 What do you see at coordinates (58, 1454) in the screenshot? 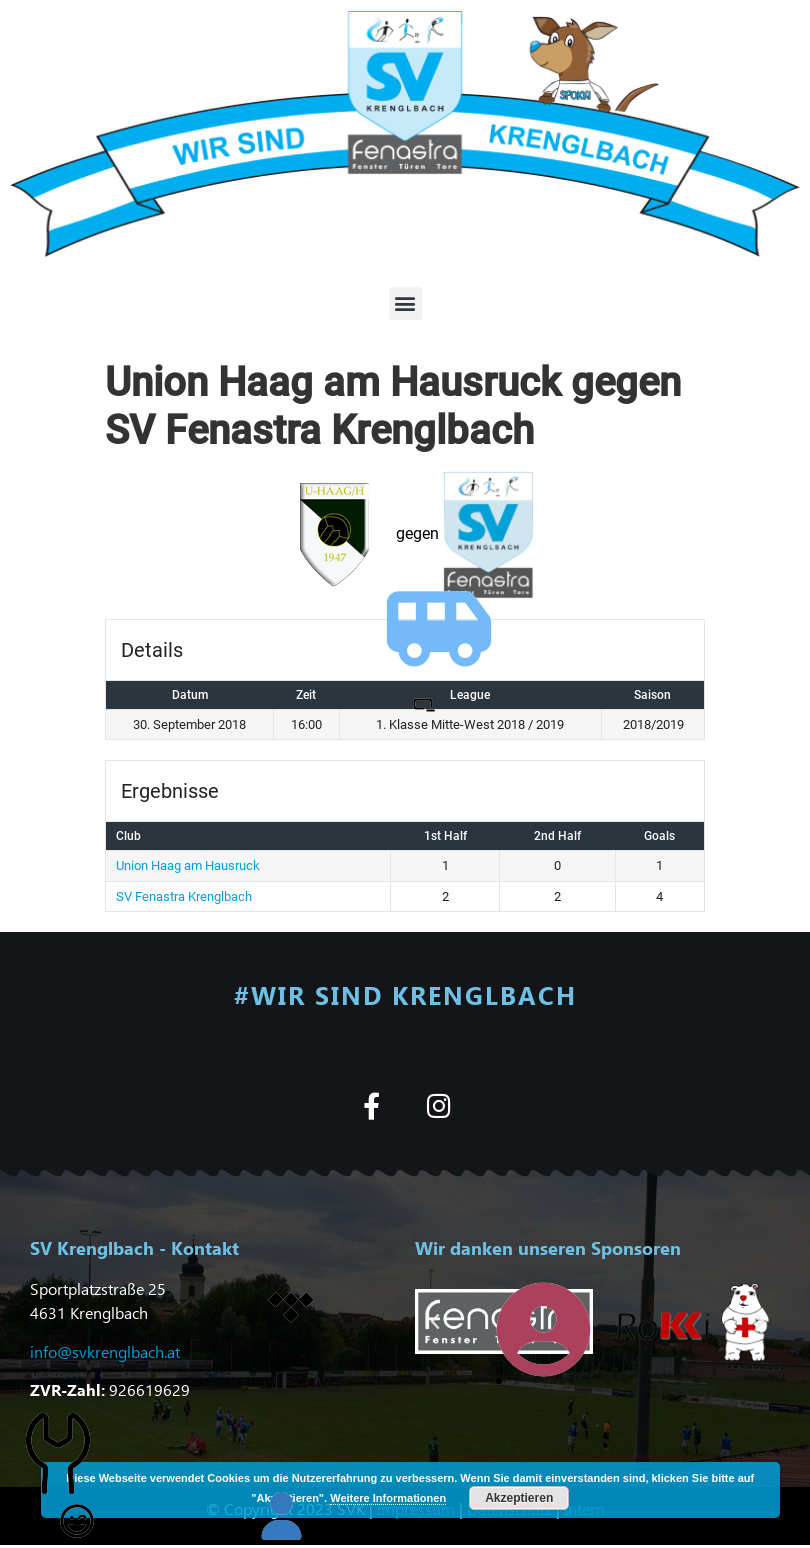
I see `access settings or configuration options` at bounding box center [58, 1454].